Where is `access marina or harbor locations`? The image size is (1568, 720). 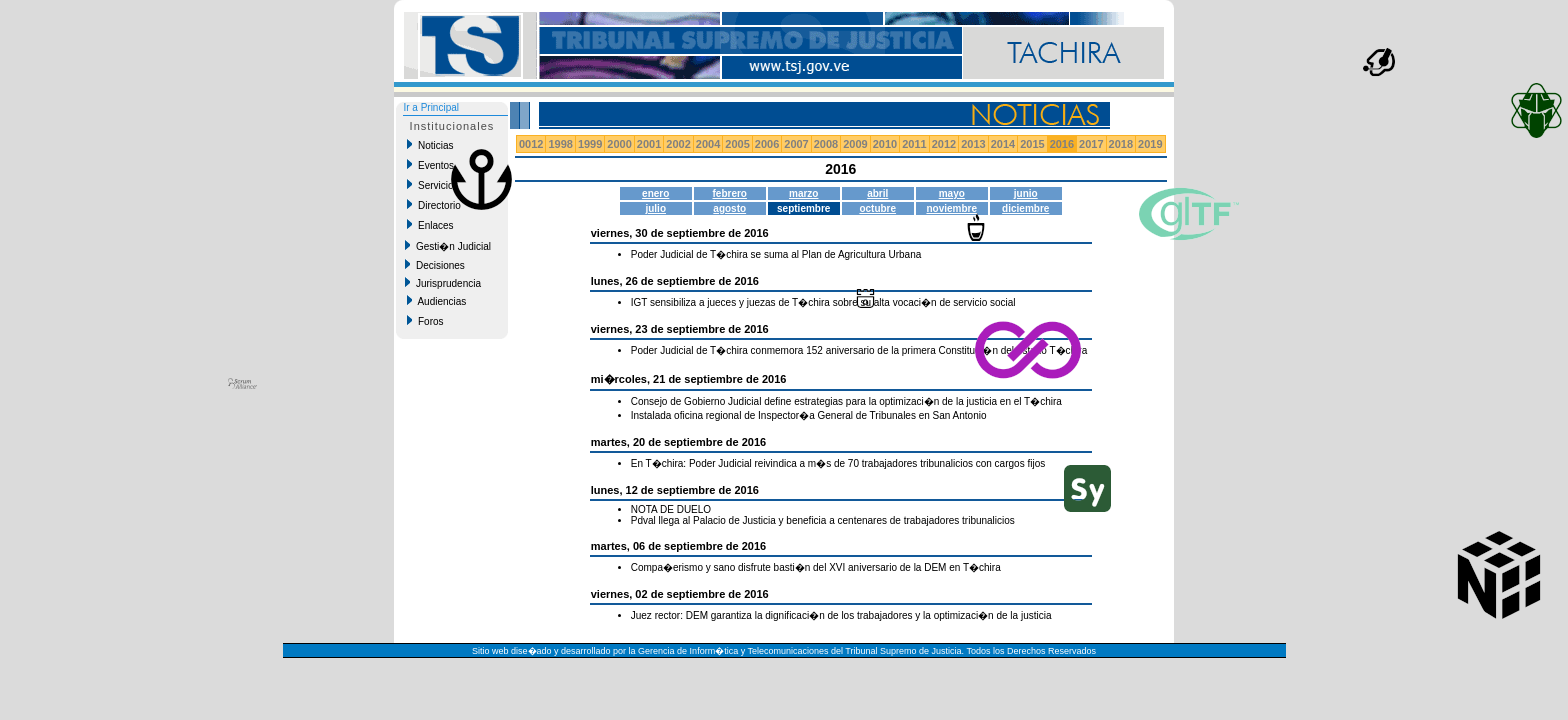
access marina or harbor locations is located at coordinates (481, 179).